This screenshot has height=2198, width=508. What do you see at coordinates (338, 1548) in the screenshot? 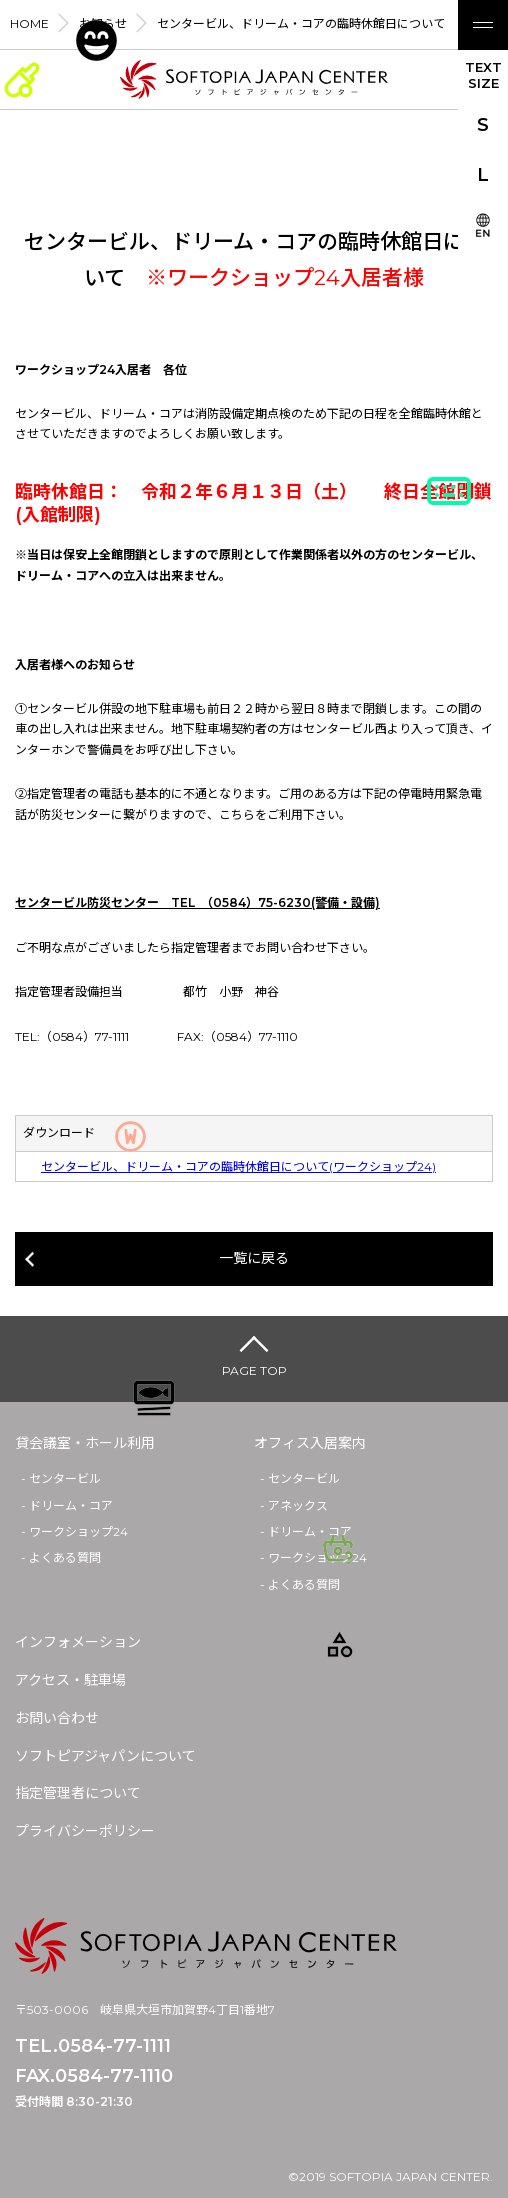
I see `check order status or details` at bounding box center [338, 1548].